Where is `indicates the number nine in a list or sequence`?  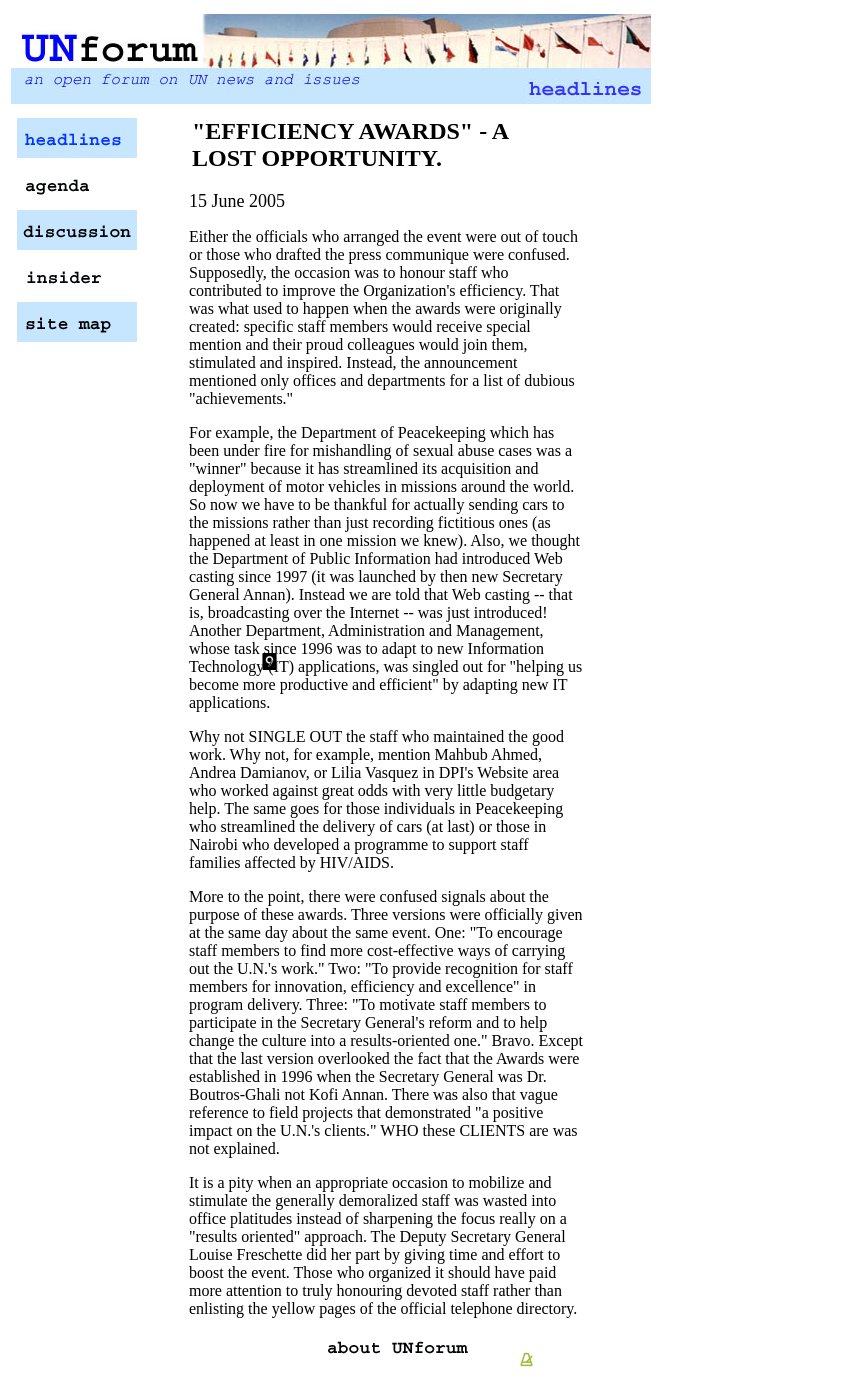
indicates the number nine in a list or sequence is located at coordinates (269, 661).